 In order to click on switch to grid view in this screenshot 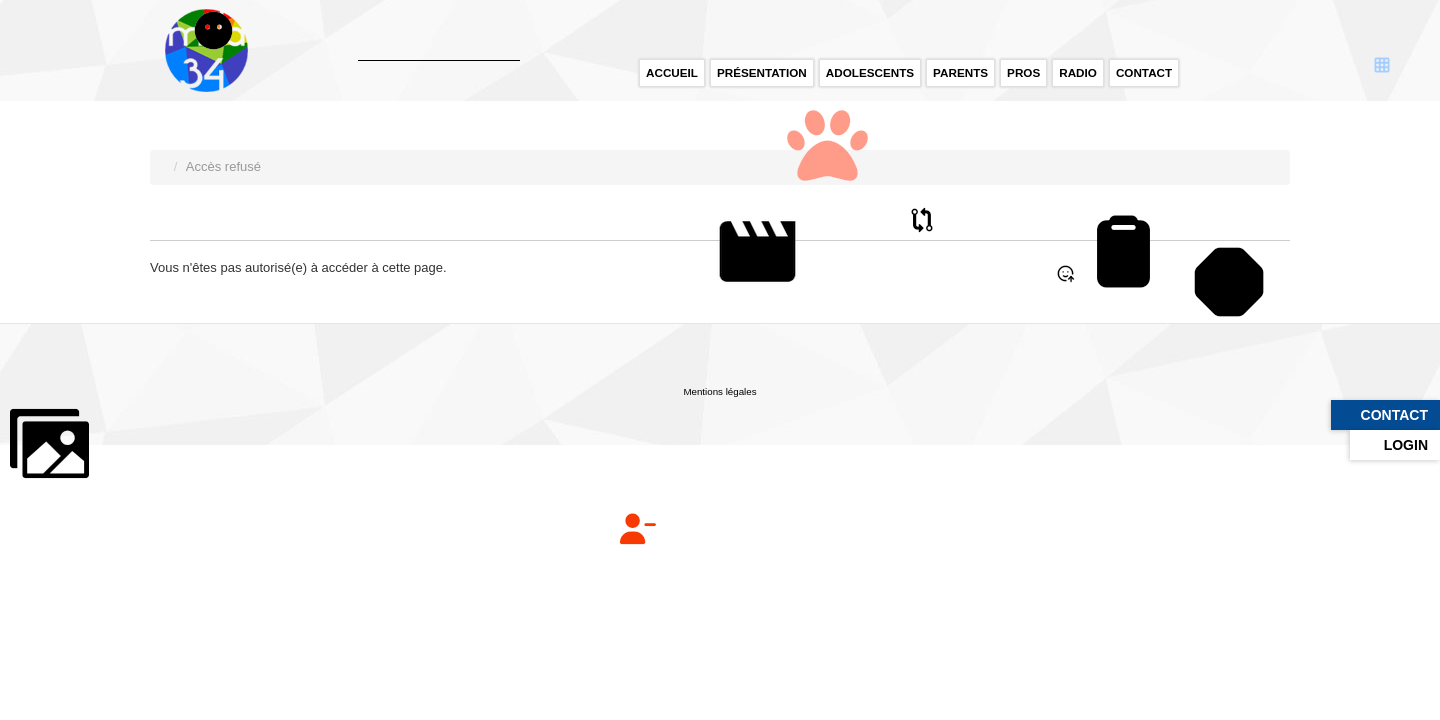, I will do `click(1382, 65)`.